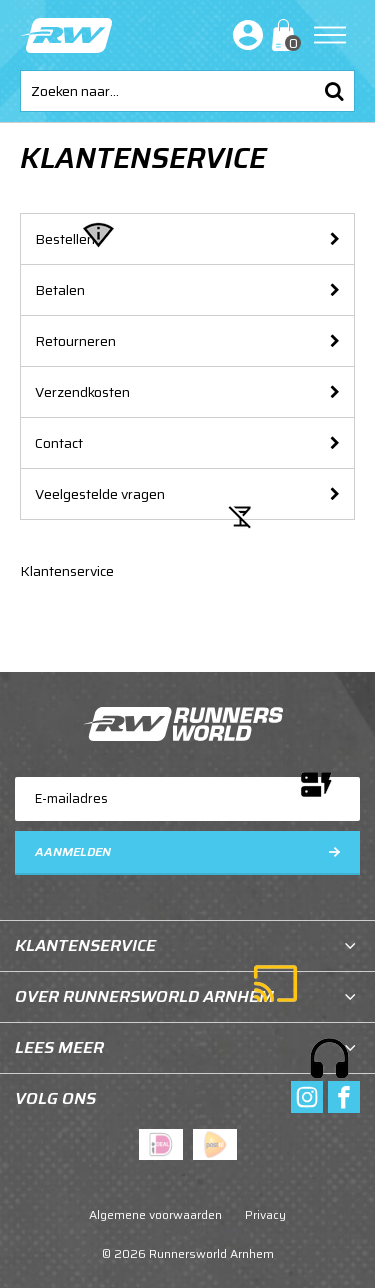 The width and height of the screenshot is (375, 1288). Describe the element at coordinates (316, 784) in the screenshot. I see `access dynamic or auto-generated forms` at that location.